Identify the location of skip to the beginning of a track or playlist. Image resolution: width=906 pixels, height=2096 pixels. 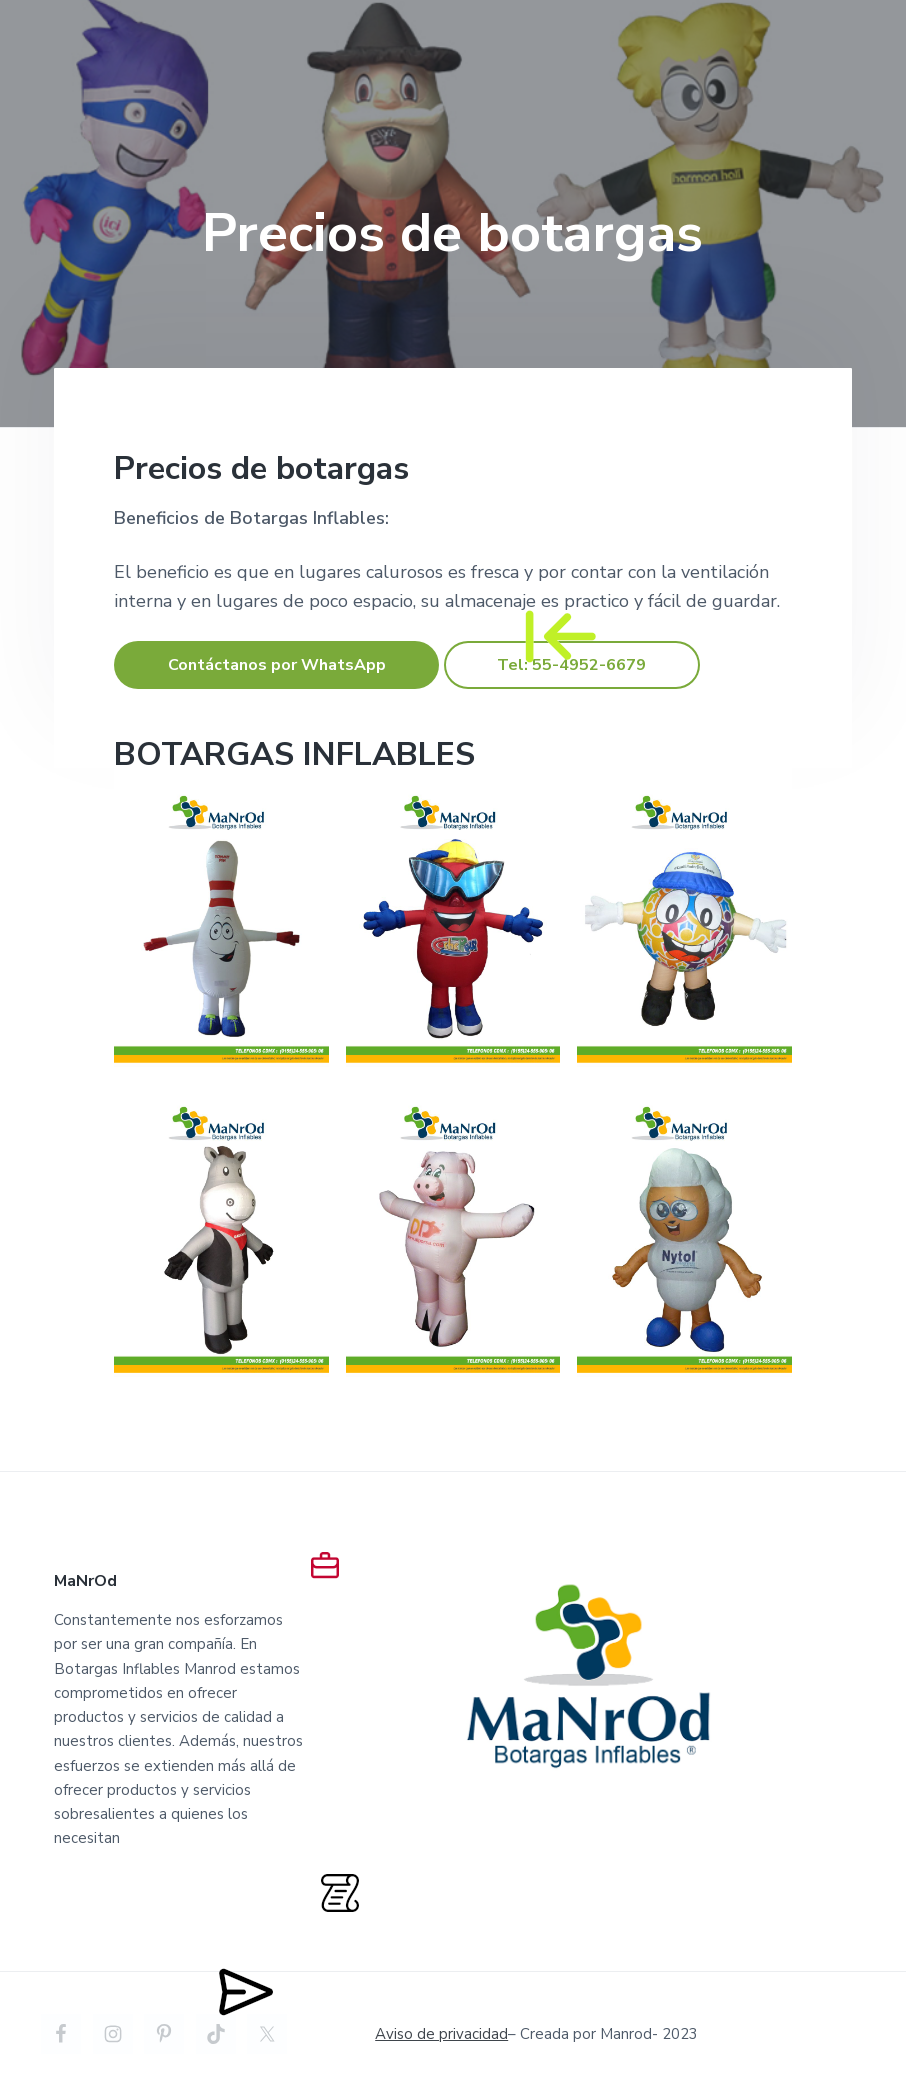
(559, 636).